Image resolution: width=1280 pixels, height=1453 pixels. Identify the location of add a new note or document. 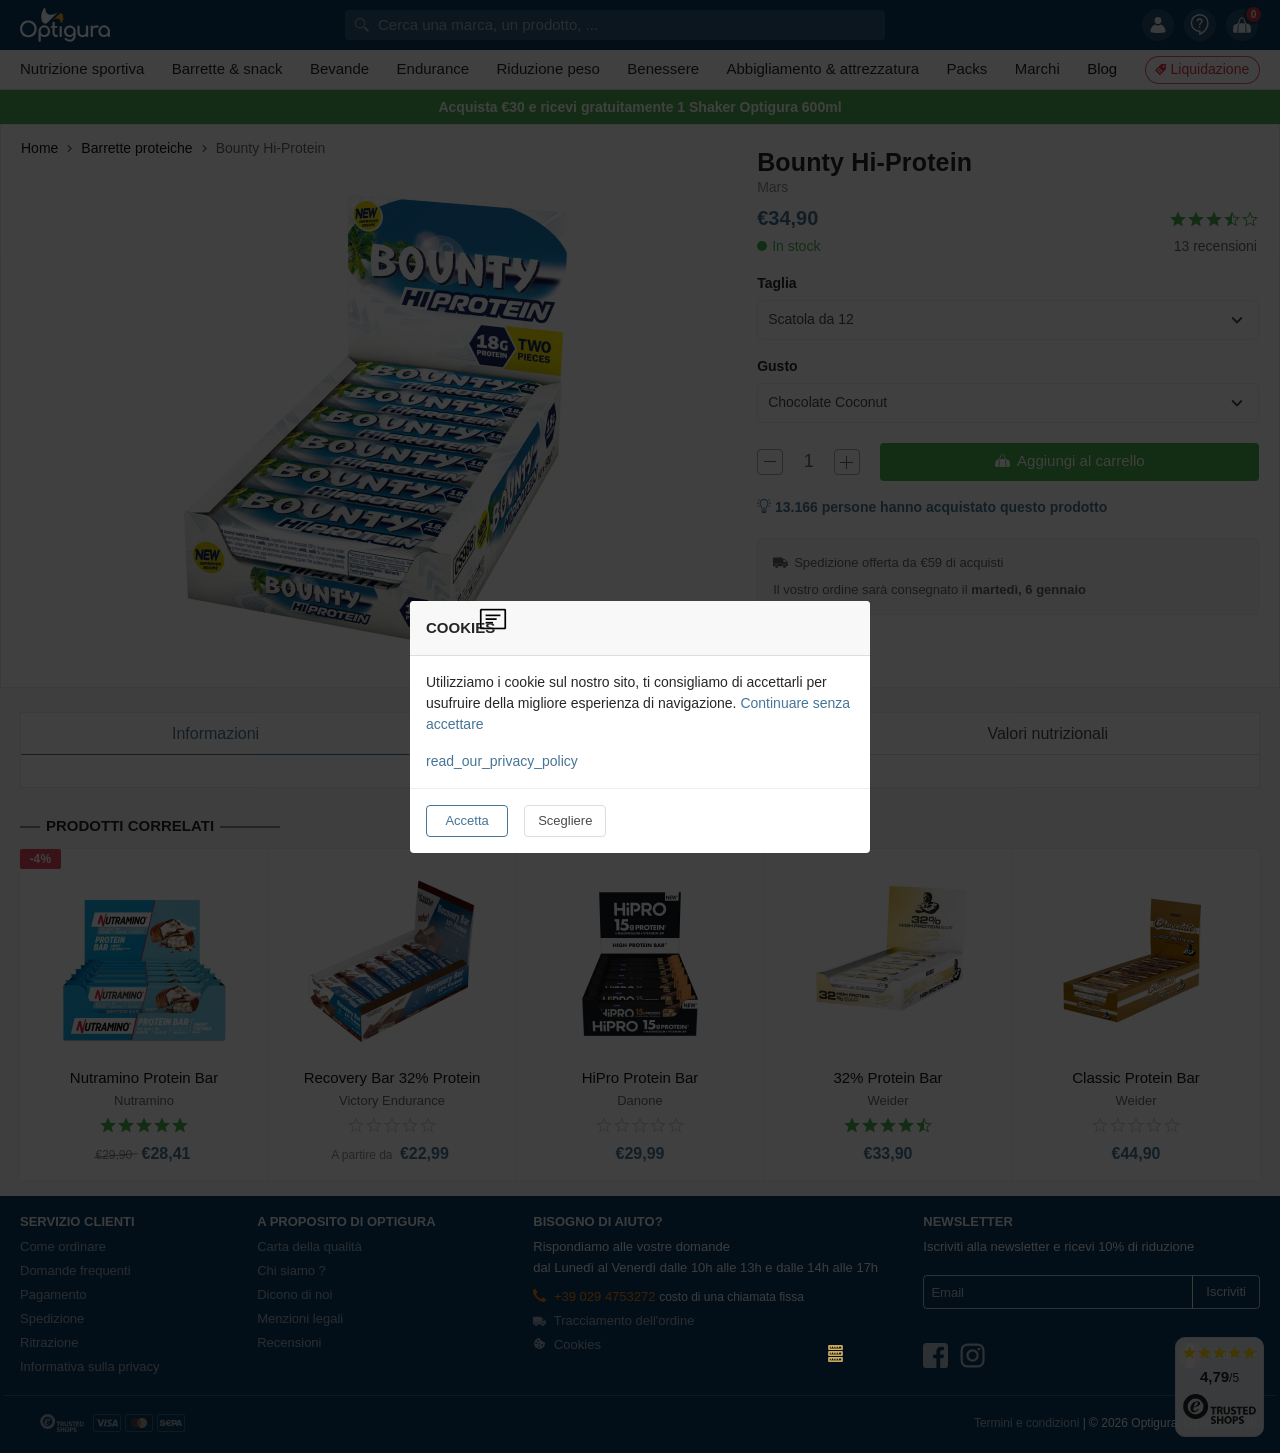
(493, 620).